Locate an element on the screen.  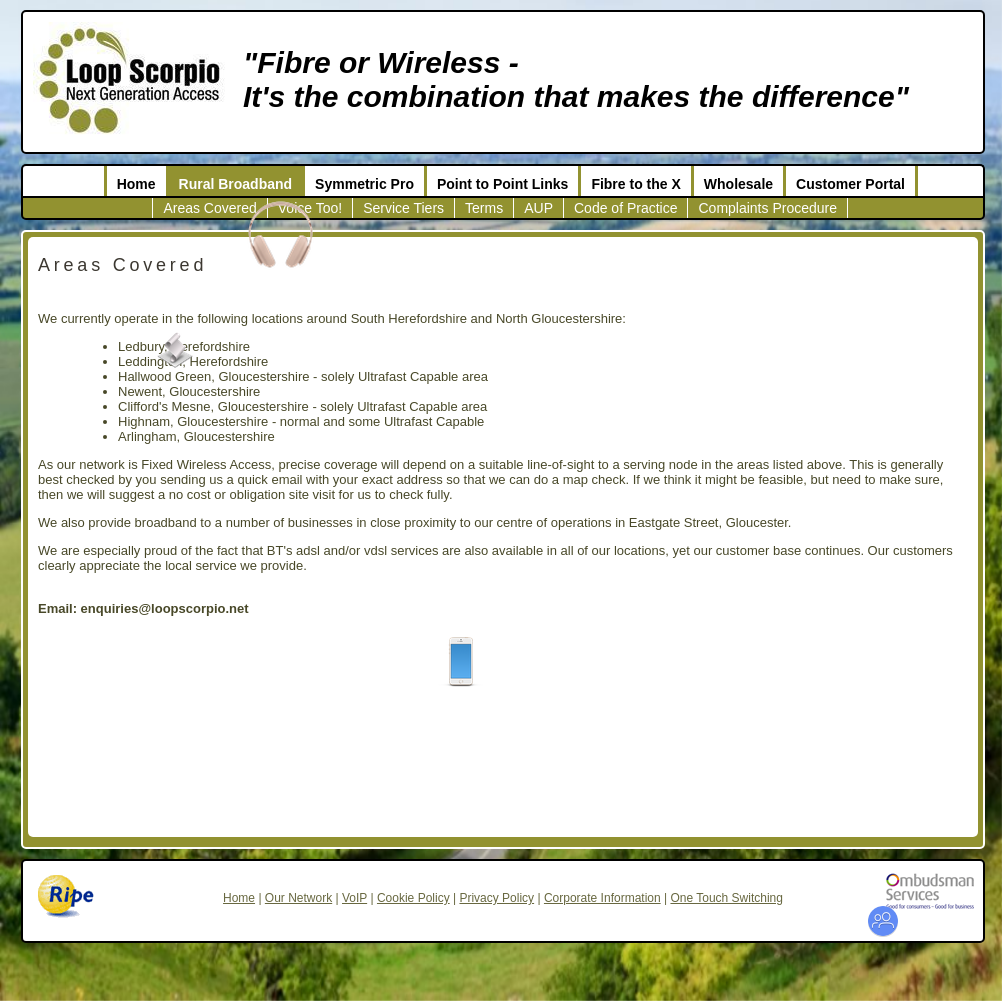
connect bluetooth headphones is located at coordinates (280, 235).